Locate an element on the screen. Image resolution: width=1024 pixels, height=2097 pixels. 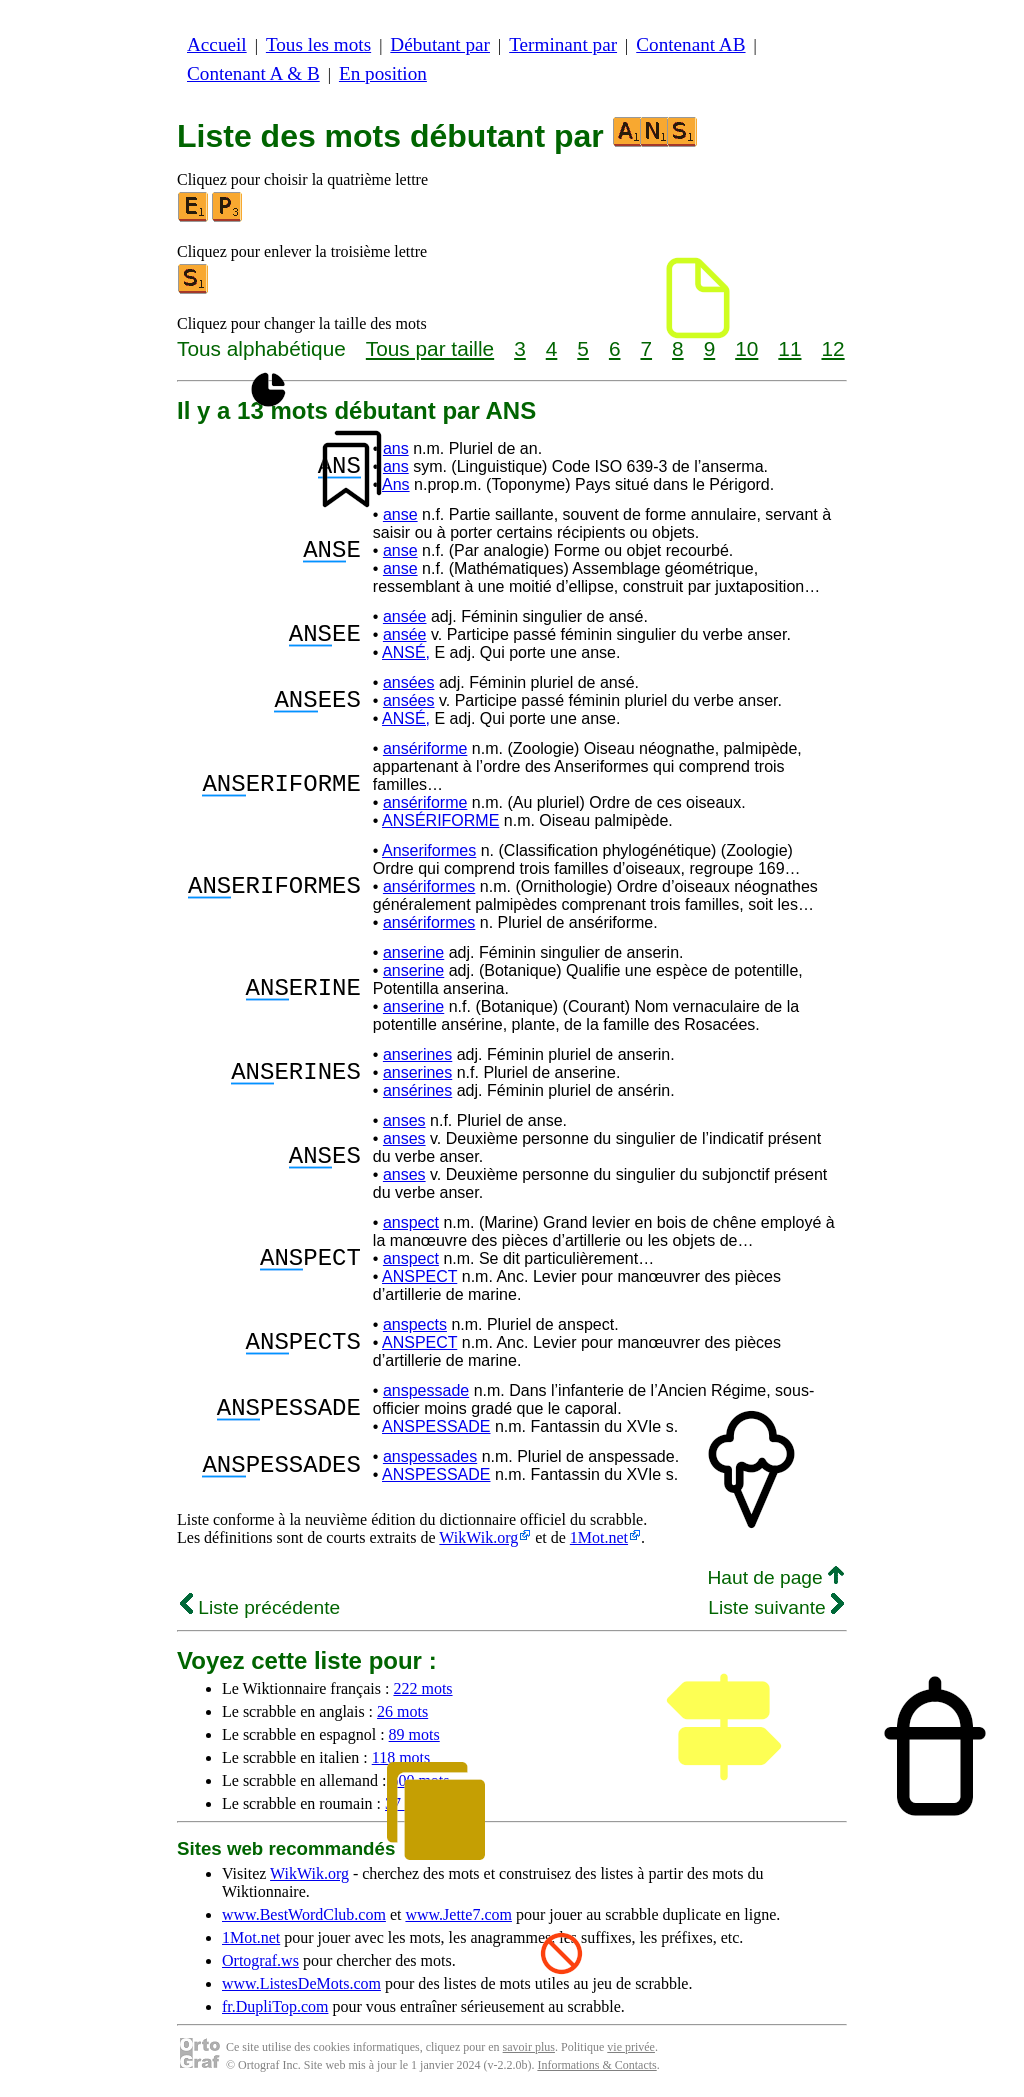
copy to clipboard is located at coordinates (436, 1811).